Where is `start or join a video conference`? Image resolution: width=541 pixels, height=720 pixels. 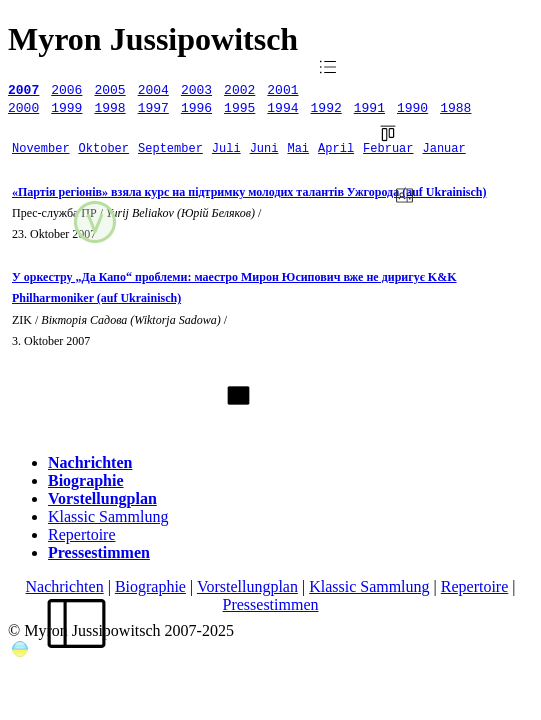 start or join a video conference is located at coordinates (404, 195).